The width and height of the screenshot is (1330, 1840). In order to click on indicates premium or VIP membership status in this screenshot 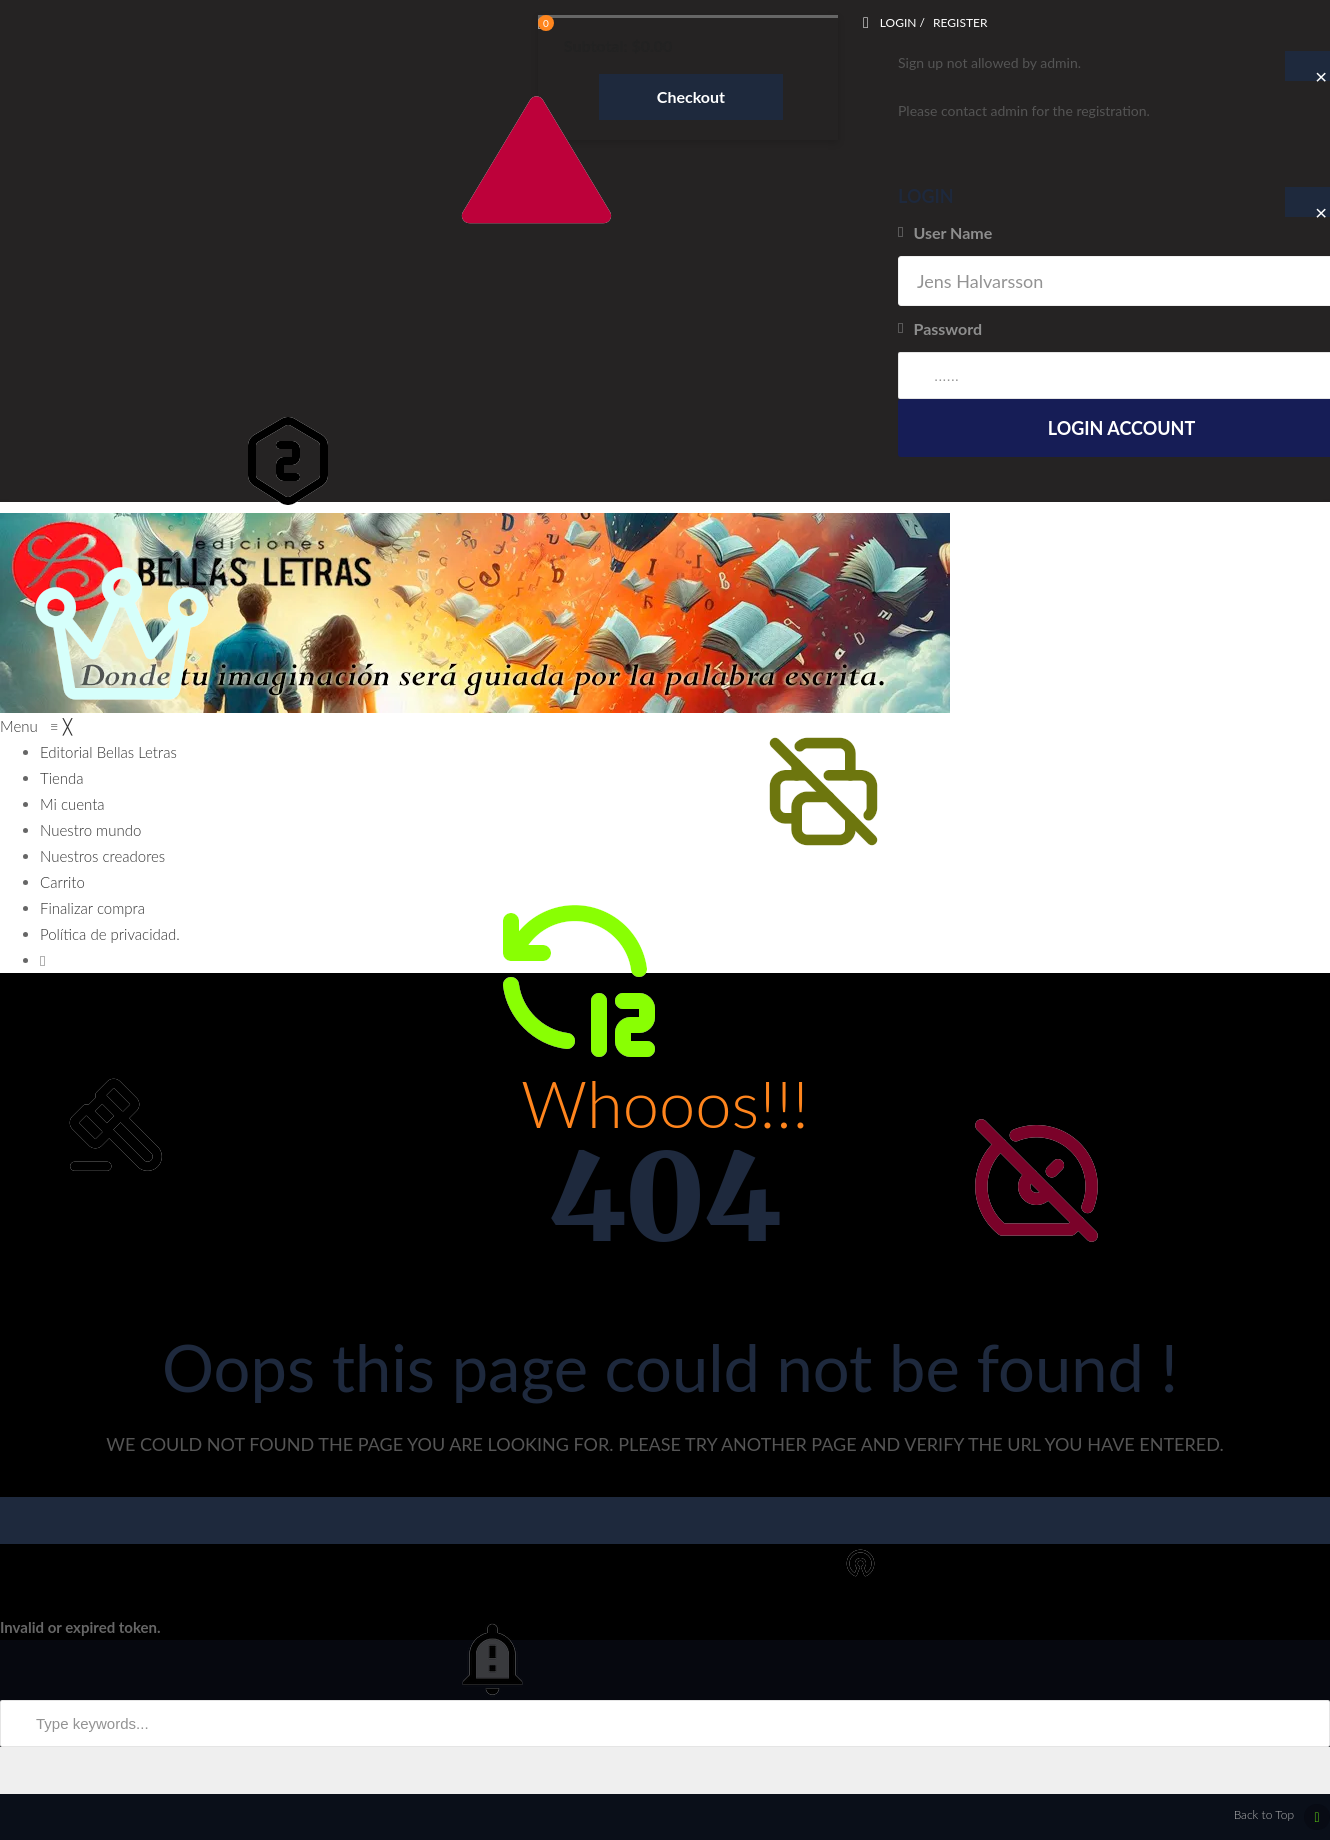, I will do `click(122, 642)`.